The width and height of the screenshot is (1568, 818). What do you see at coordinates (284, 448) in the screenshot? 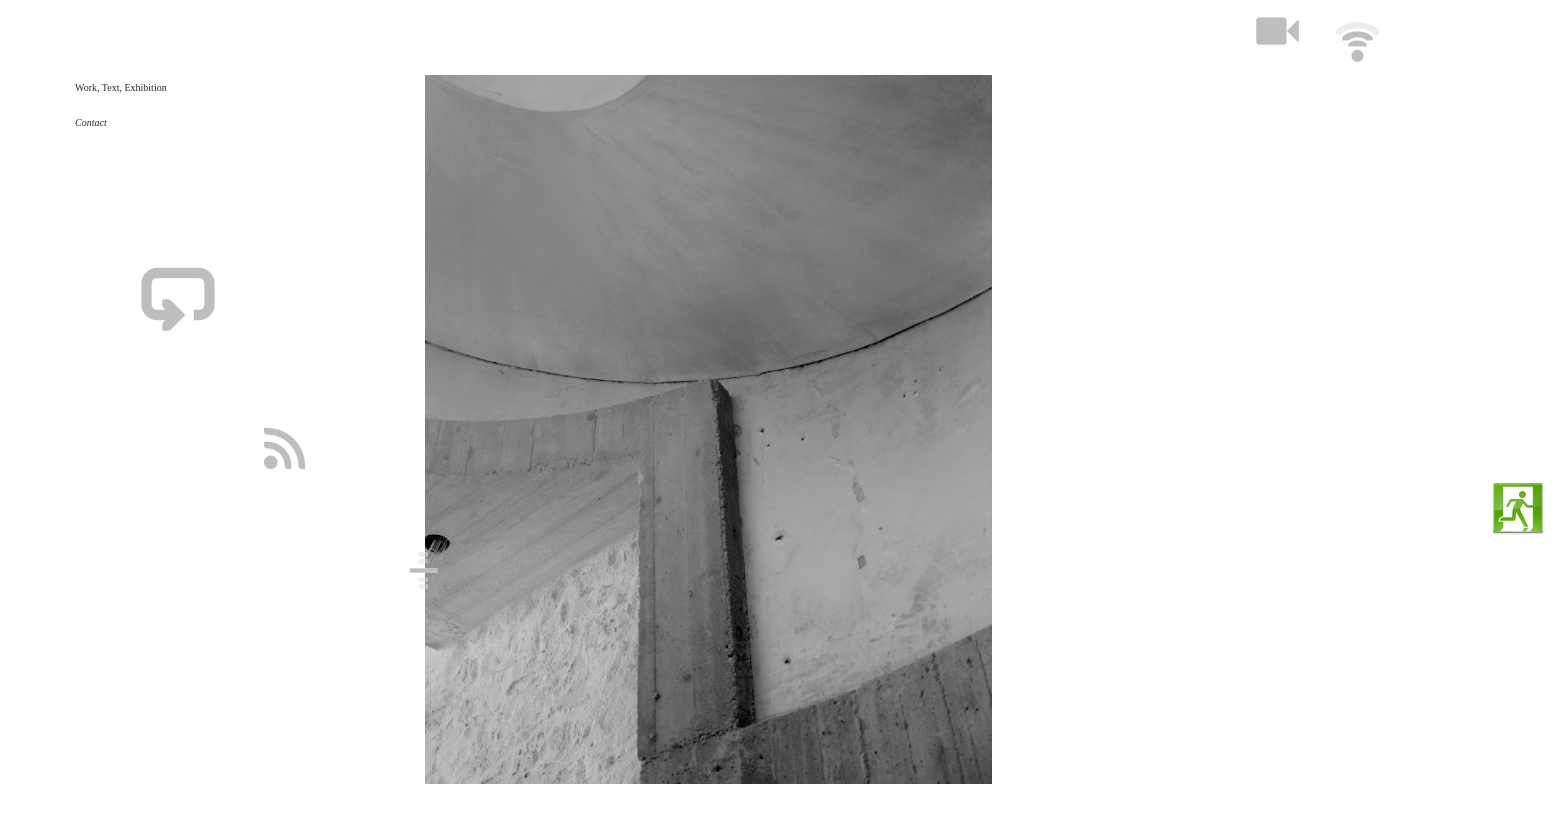
I see `subscribe to RSS feed` at bounding box center [284, 448].